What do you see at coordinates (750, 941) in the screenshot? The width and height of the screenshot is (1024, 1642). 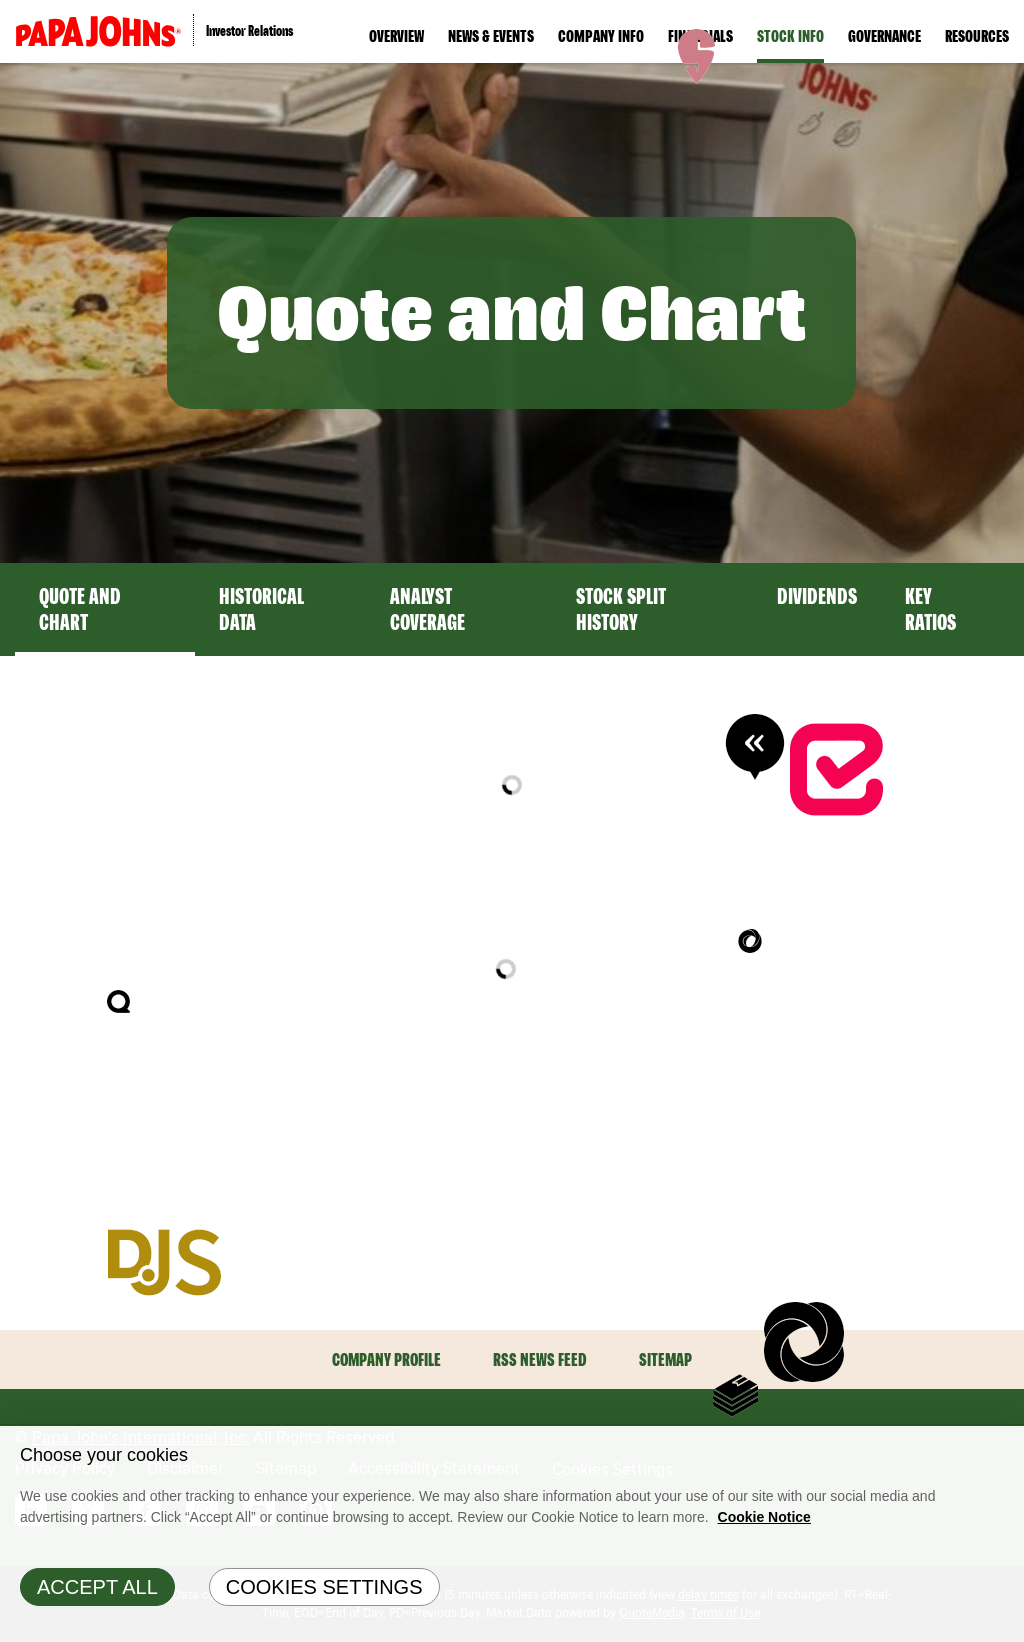 I see `activeloop brand logo` at bounding box center [750, 941].